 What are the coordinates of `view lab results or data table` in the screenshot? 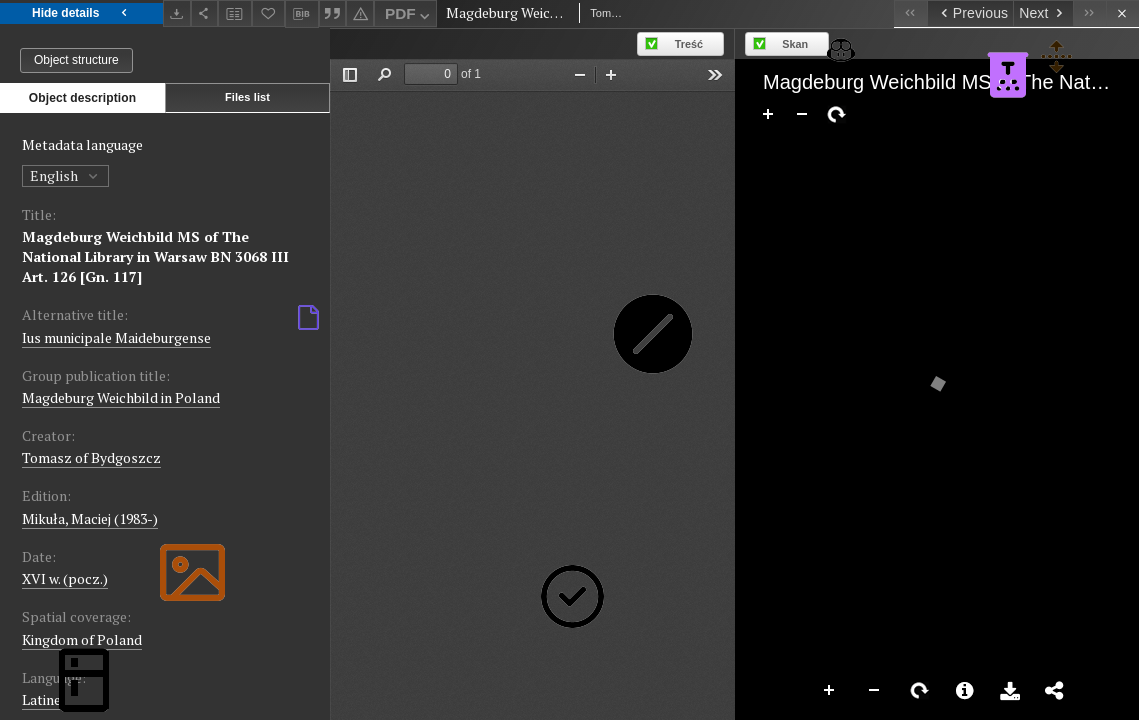 It's located at (1008, 75).